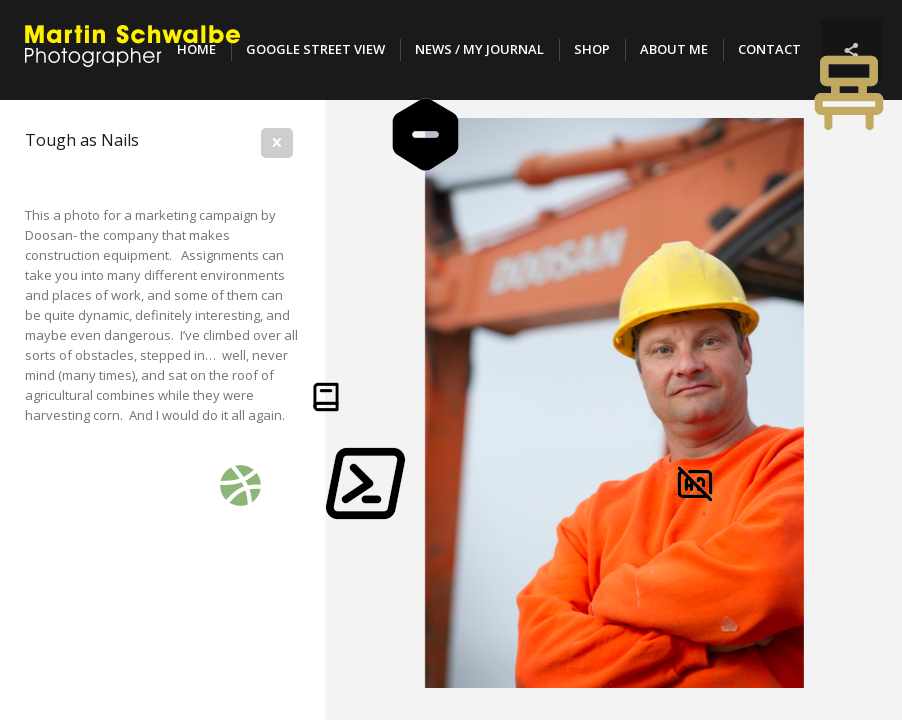 This screenshot has height=720, width=902. I want to click on browse furniture or seating options, so click(849, 93).